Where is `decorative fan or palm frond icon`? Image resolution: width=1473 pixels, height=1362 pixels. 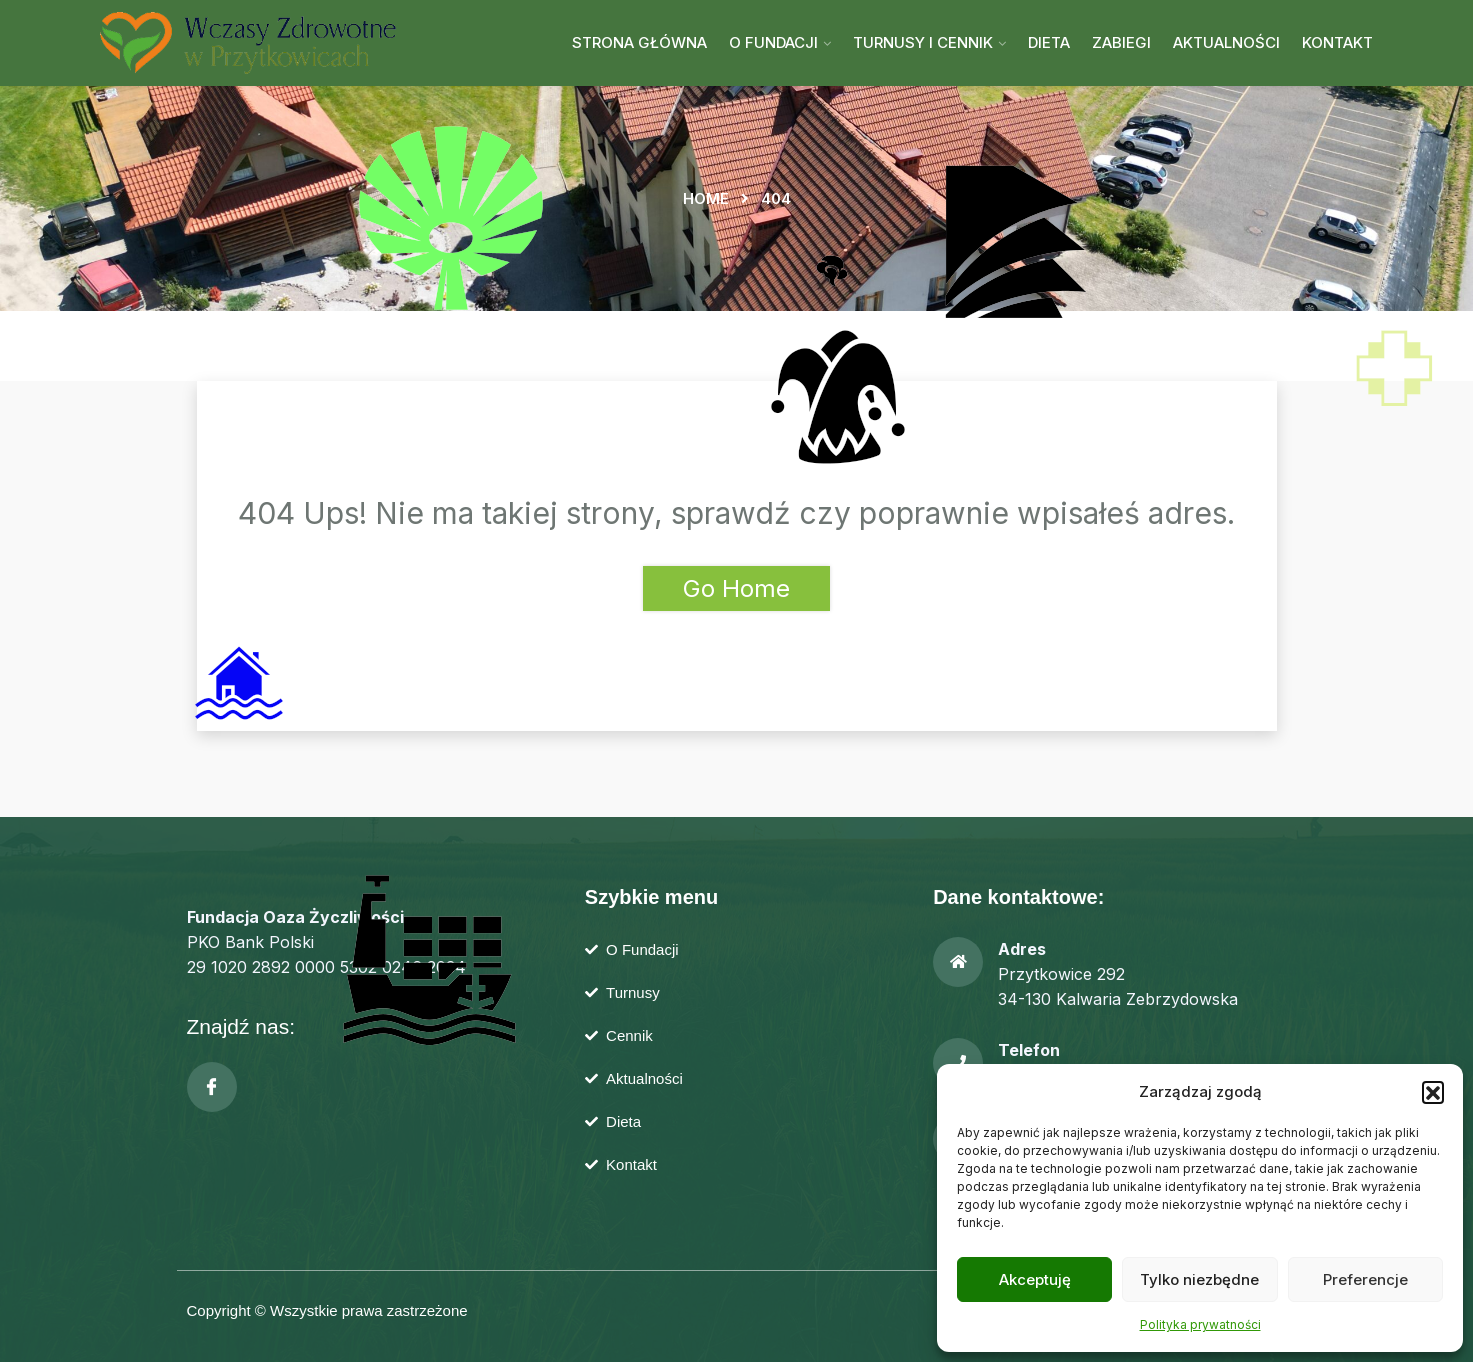 decorative fan or palm frond icon is located at coordinates (451, 218).